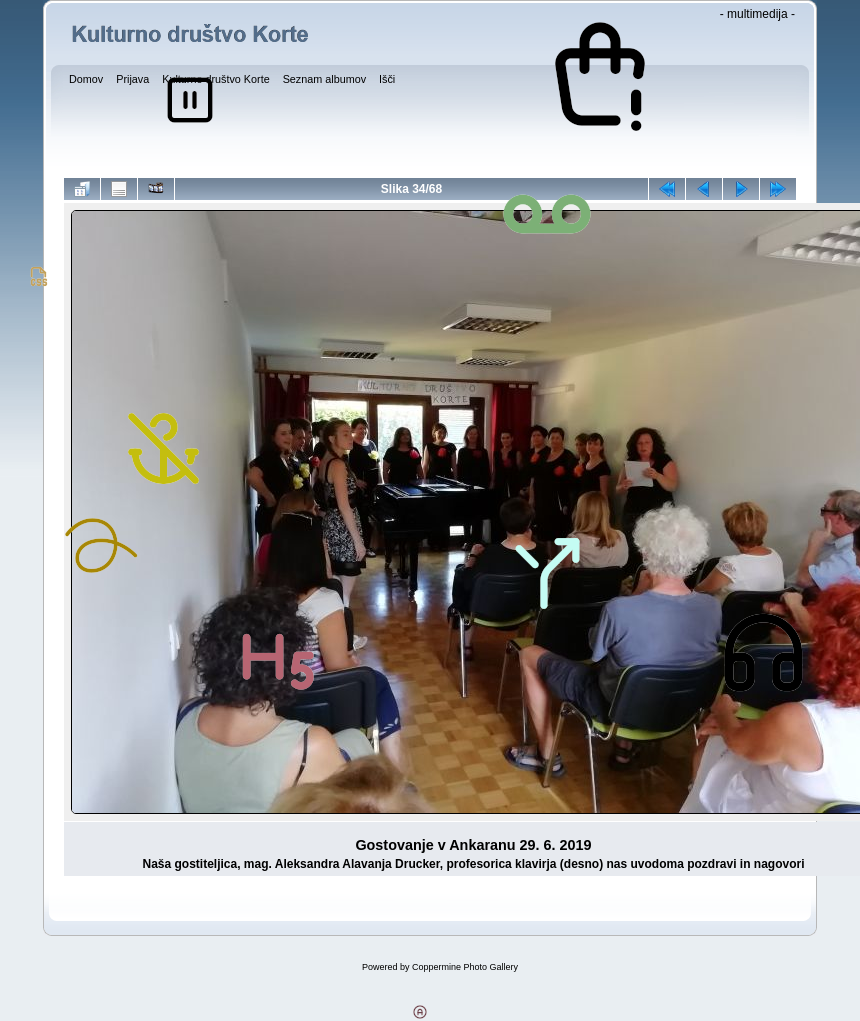 This screenshot has width=860, height=1021. What do you see at coordinates (38, 276) in the screenshot?
I see `indicates a CSS stylesheet file` at bounding box center [38, 276].